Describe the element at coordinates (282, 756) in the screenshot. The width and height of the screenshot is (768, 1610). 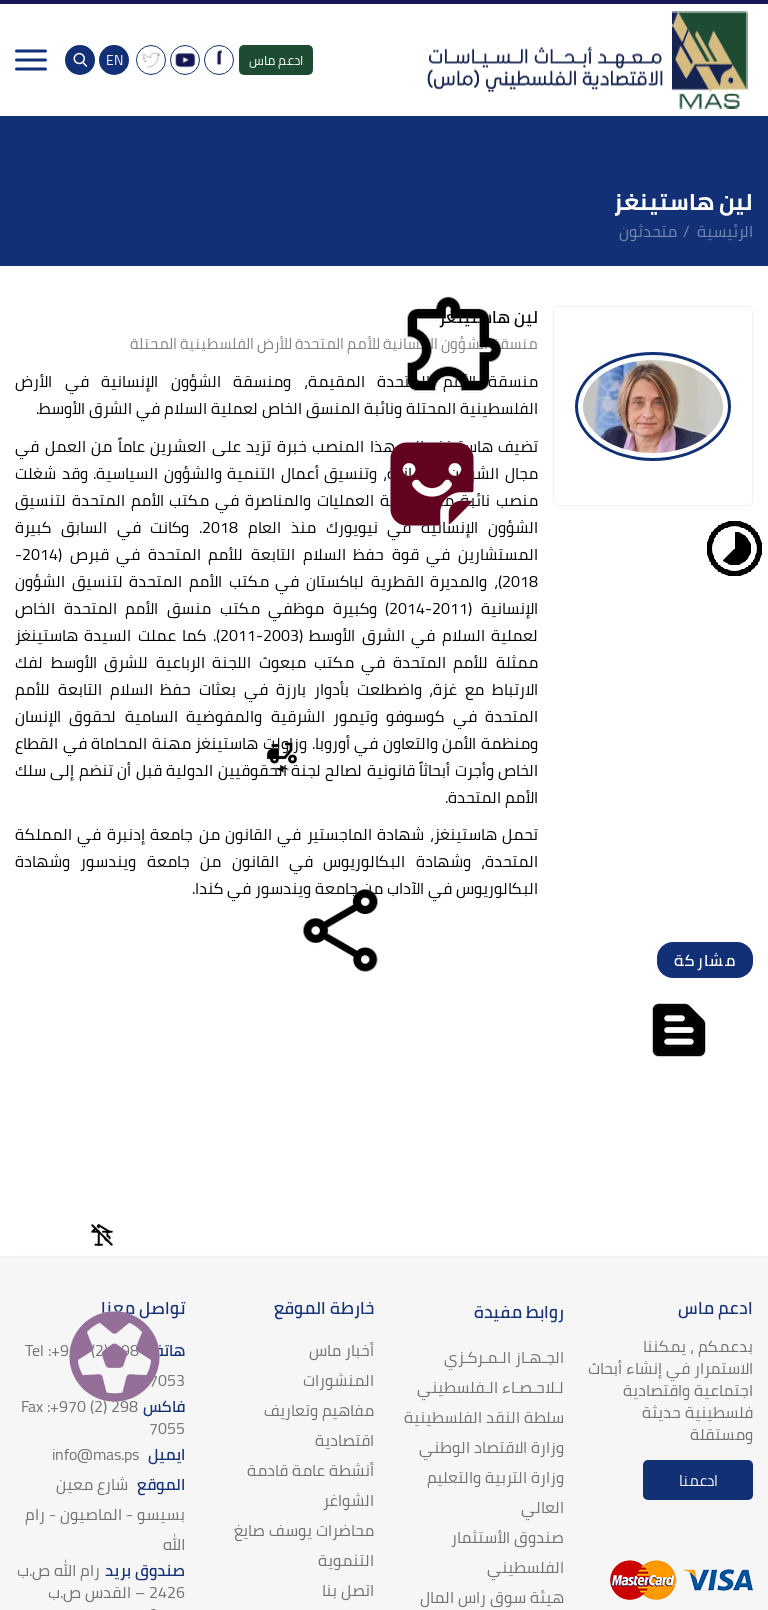
I see `select electric moped as transportation mode` at that location.